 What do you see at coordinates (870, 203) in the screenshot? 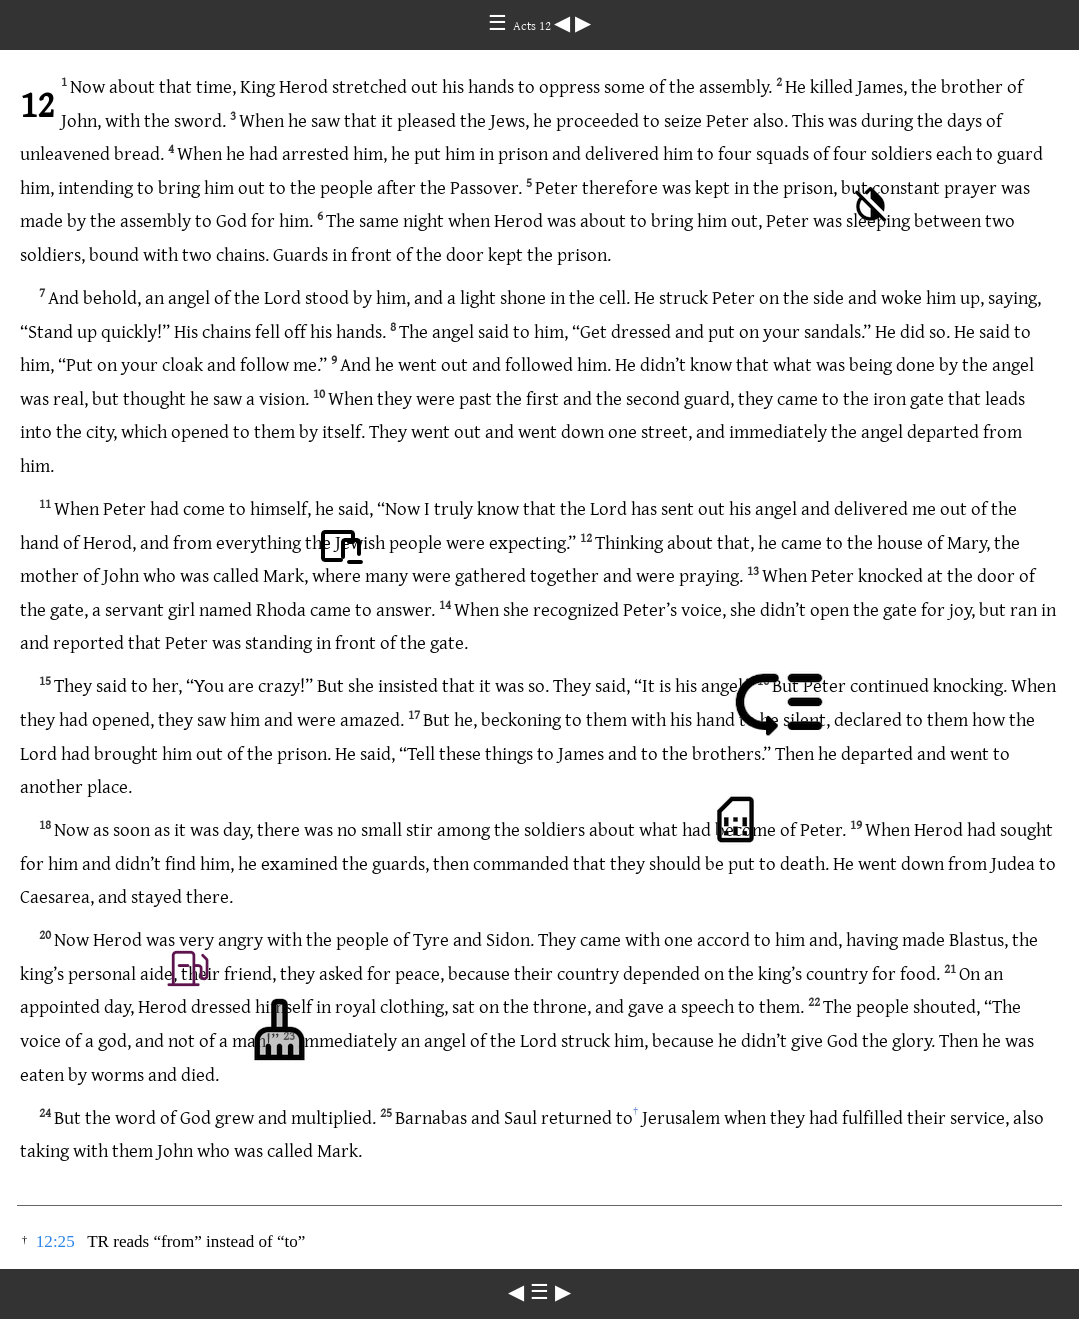
I see `disable color inversion mode` at bounding box center [870, 203].